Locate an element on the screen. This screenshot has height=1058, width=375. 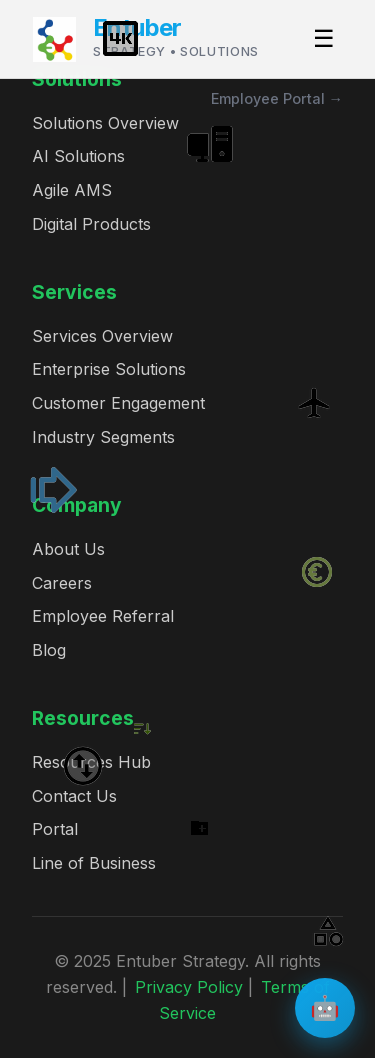
swap or reorder items vertically is located at coordinates (83, 766).